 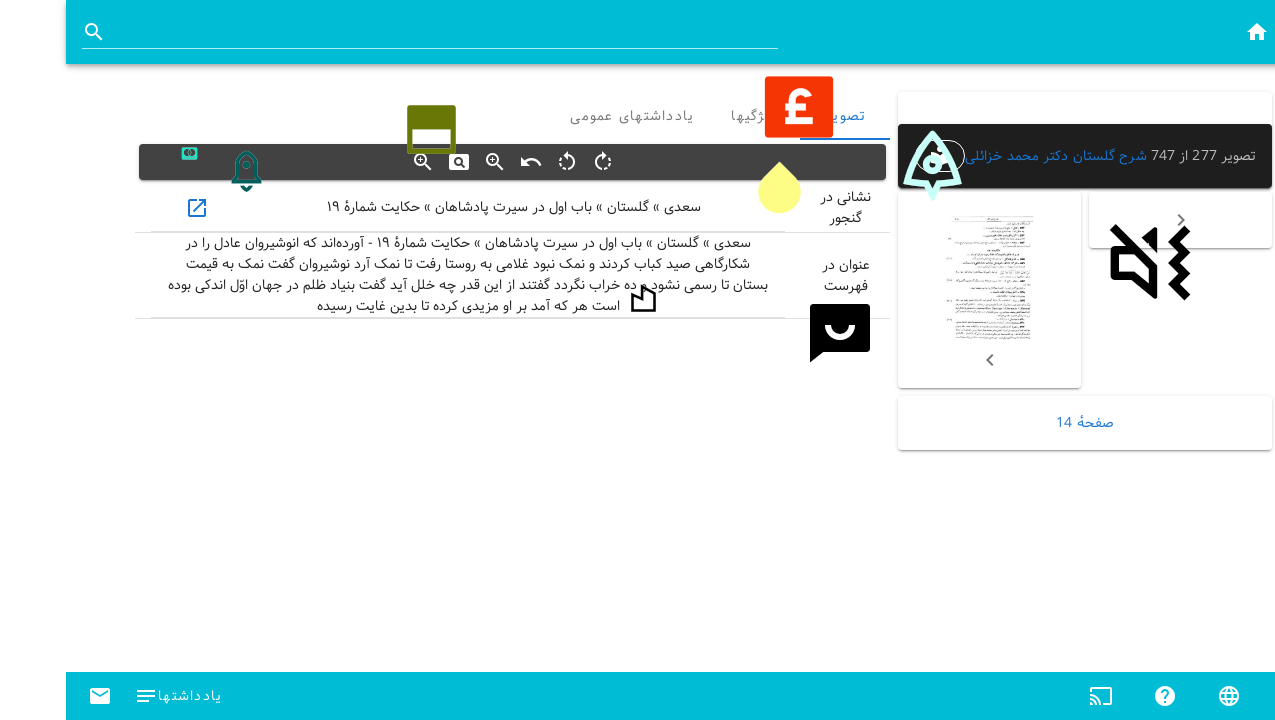 What do you see at coordinates (799, 107) in the screenshot?
I see `access British pound currency settings` at bounding box center [799, 107].